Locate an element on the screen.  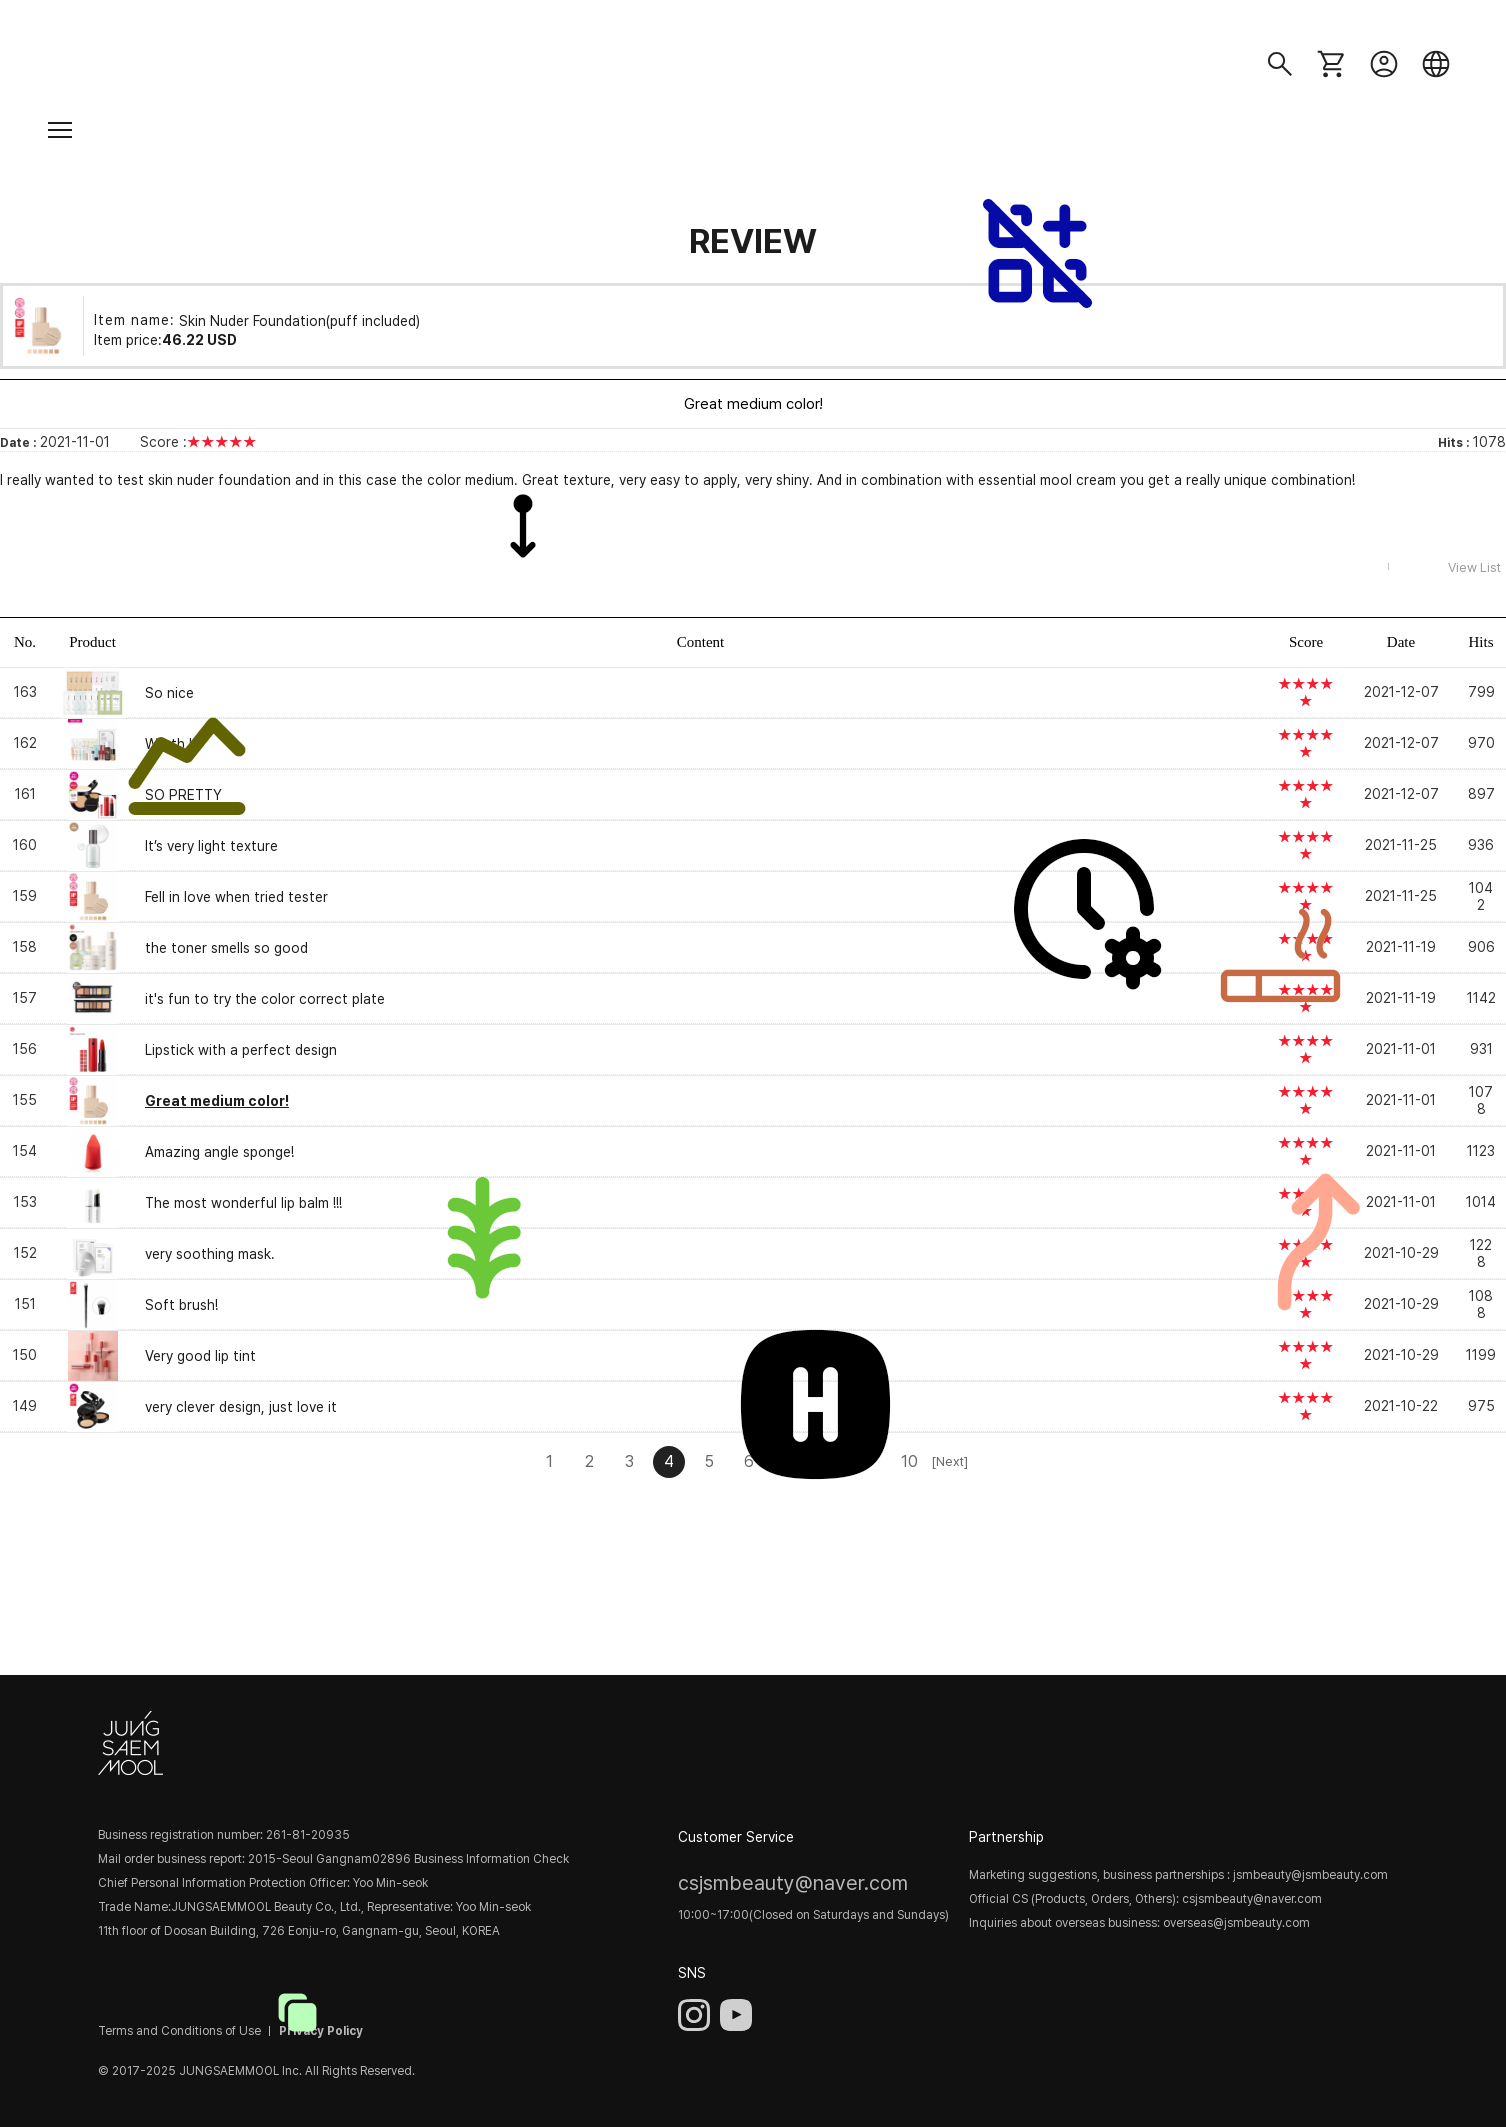
access time or clock settings is located at coordinates (1084, 909).